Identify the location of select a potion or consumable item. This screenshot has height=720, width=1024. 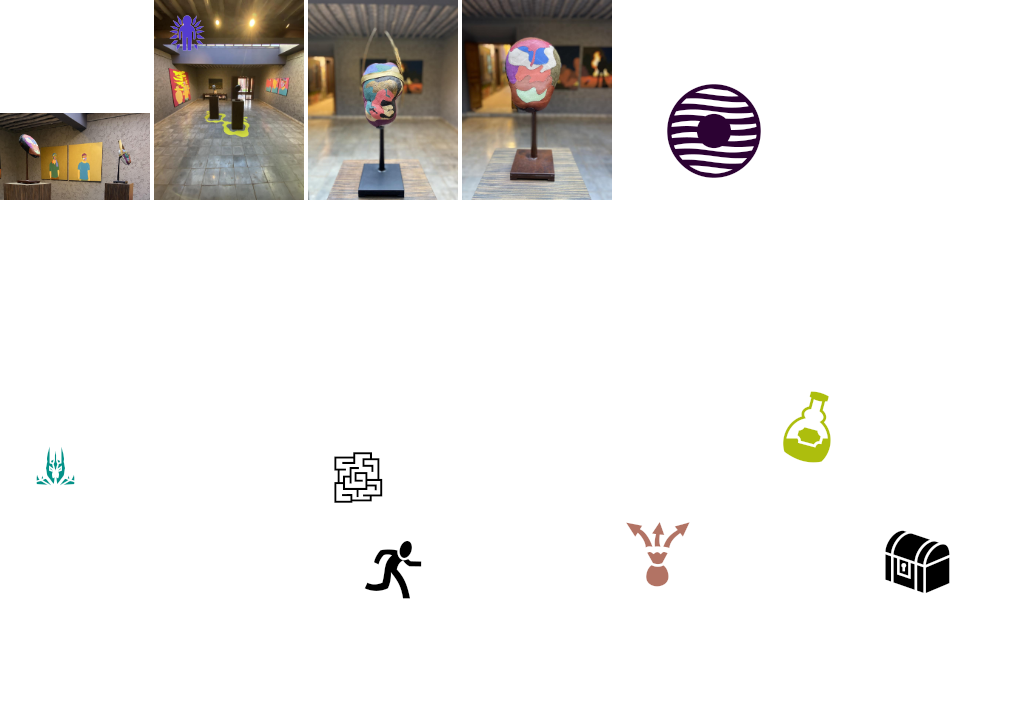
(810, 426).